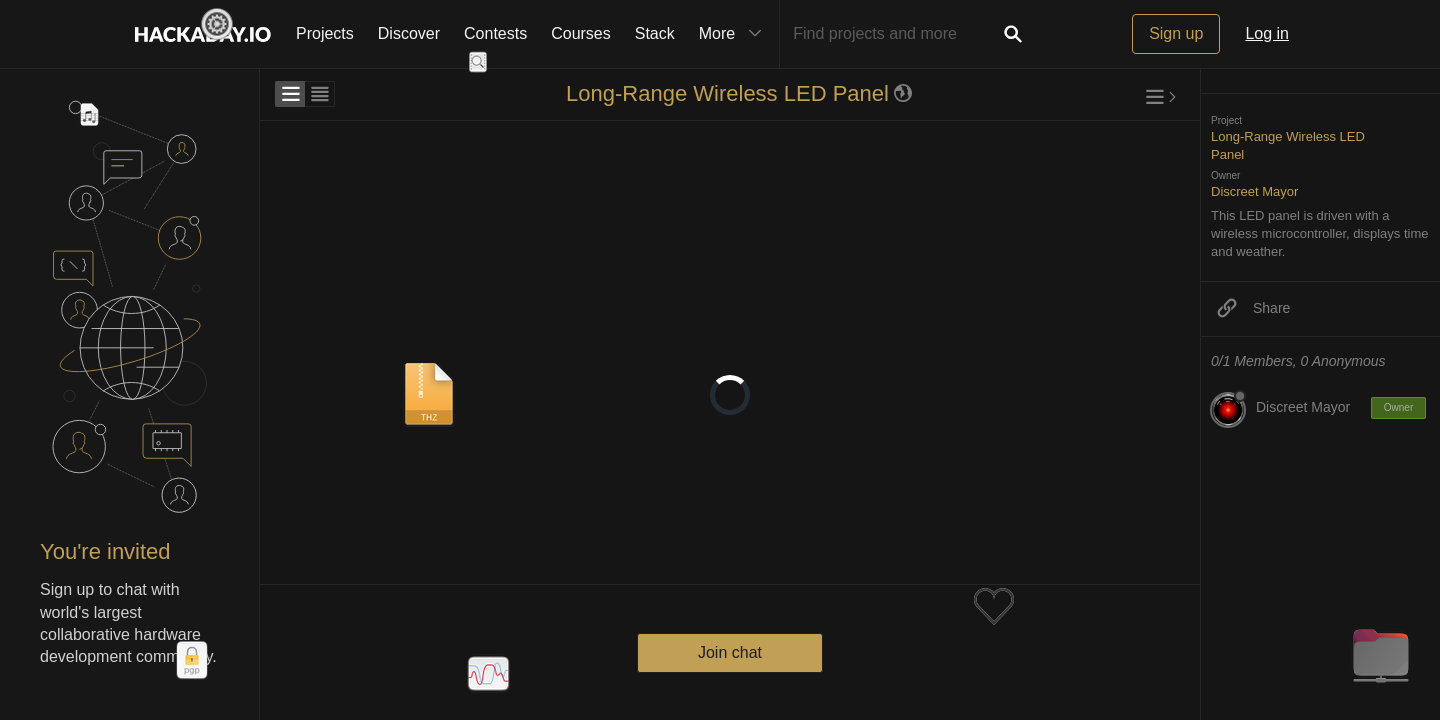  What do you see at coordinates (488, 673) in the screenshot?
I see `open power statistics and battery usage details` at bounding box center [488, 673].